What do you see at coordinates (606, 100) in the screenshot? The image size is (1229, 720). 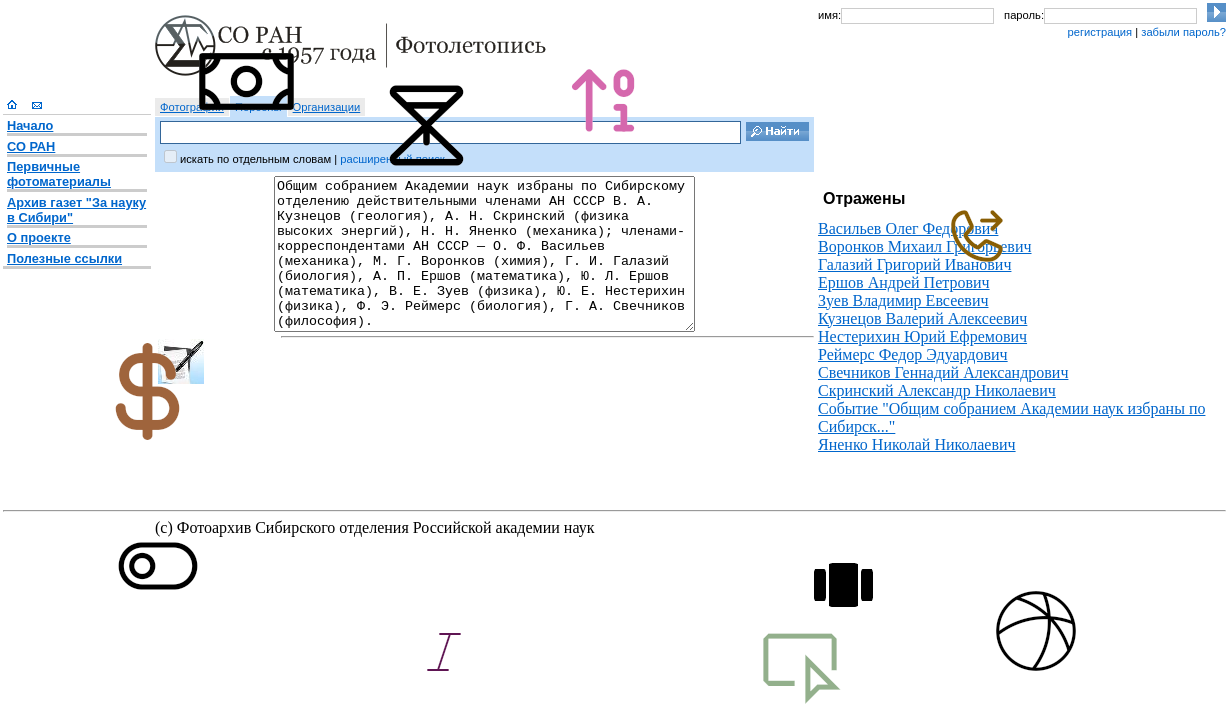 I see `sort in ascending numerical order` at bounding box center [606, 100].